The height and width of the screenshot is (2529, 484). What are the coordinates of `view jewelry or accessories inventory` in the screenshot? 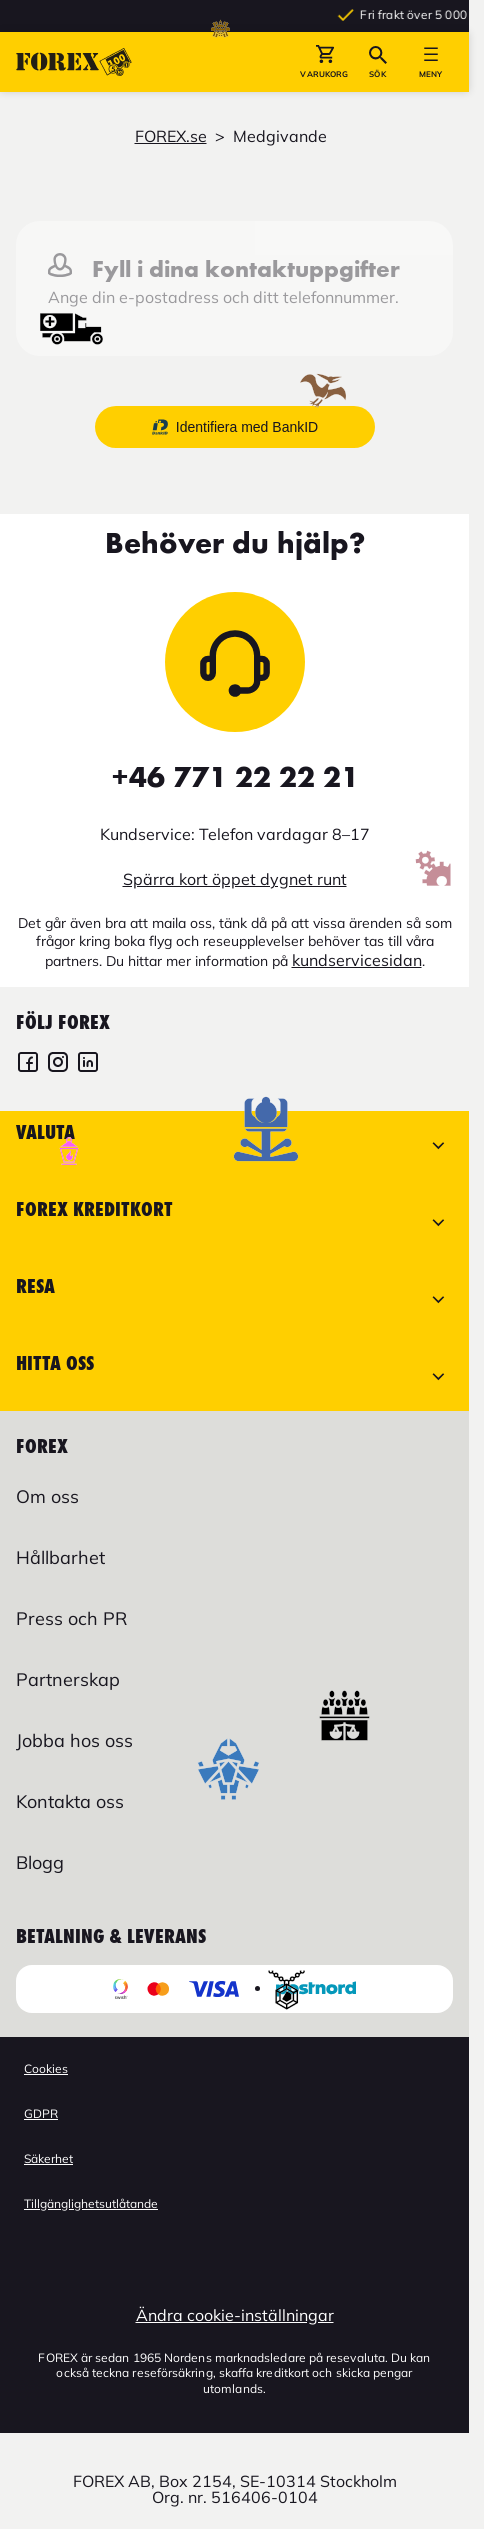 It's located at (287, 1990).